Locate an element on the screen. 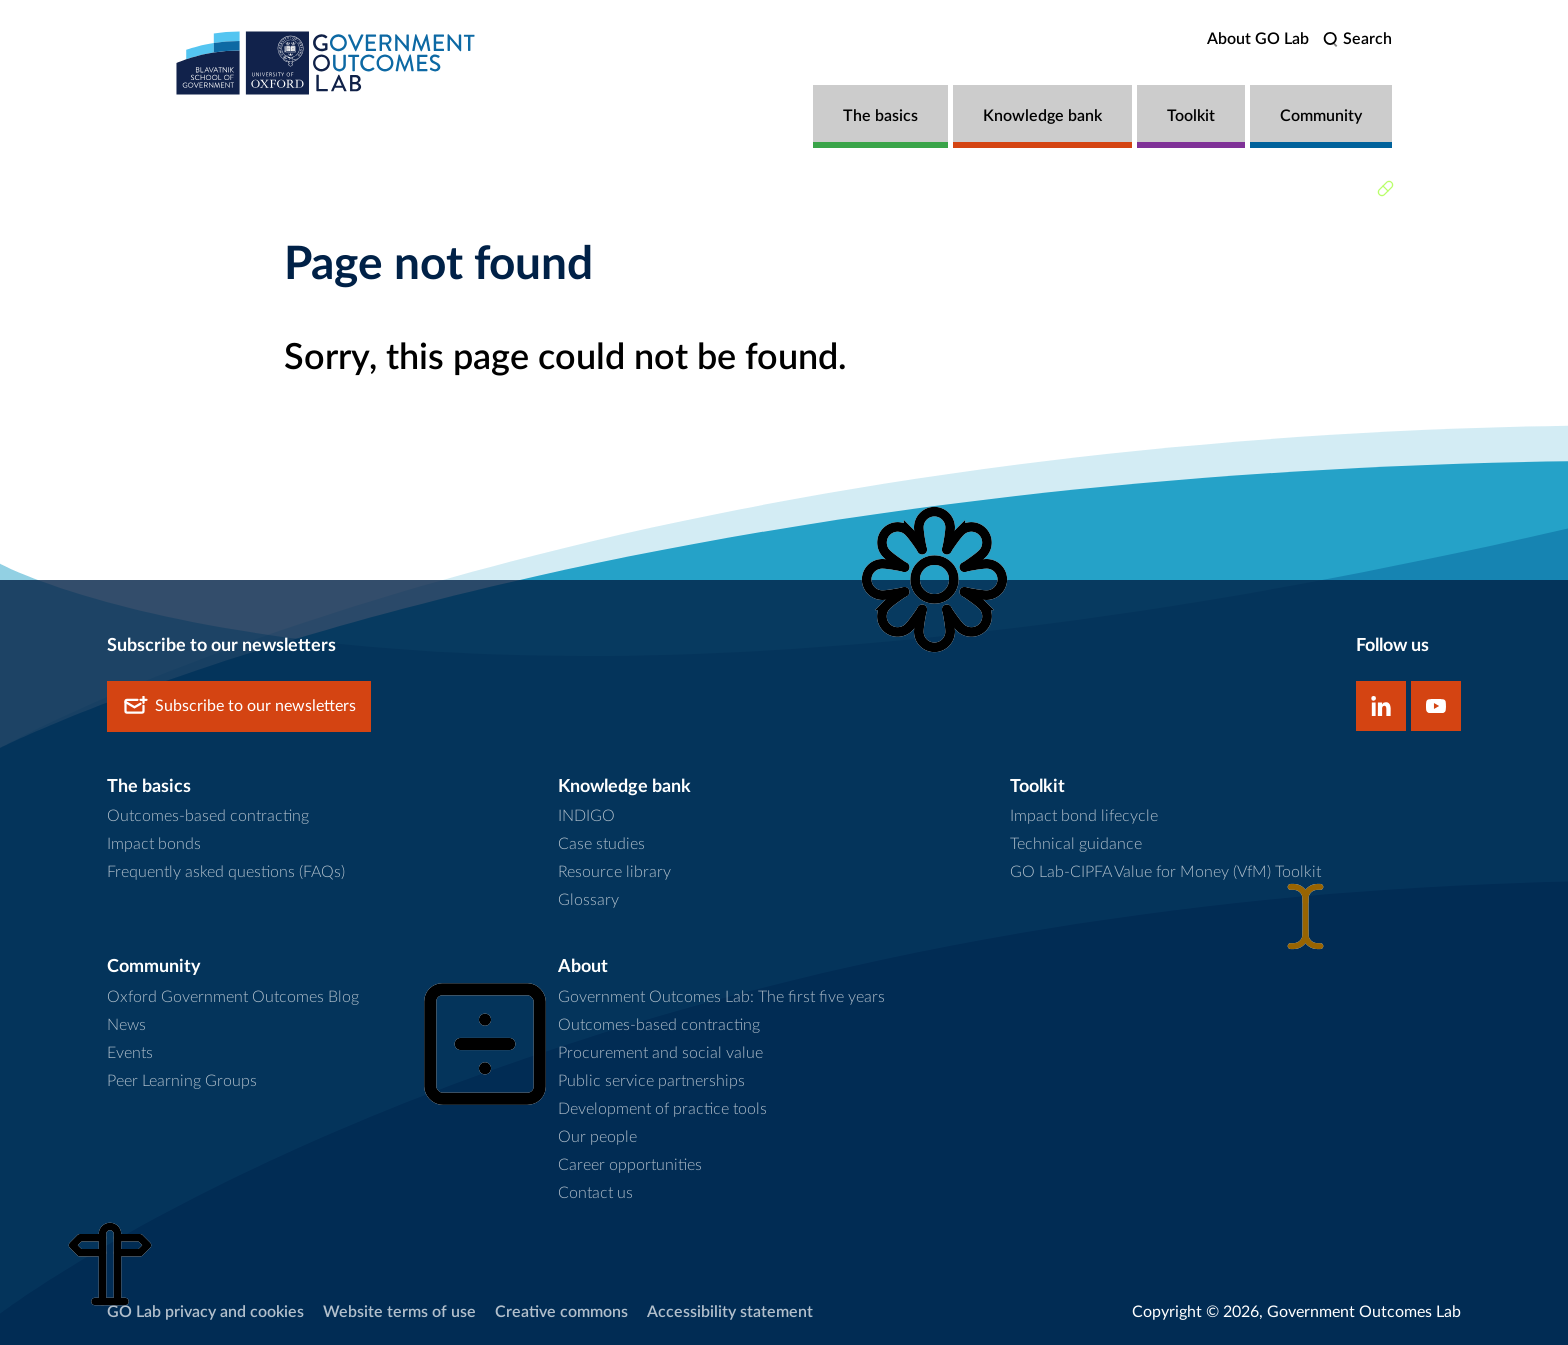 The width and height of the screenshot is (1568, 1345). indicates an active text input field is located at coordinates (1305, 916).